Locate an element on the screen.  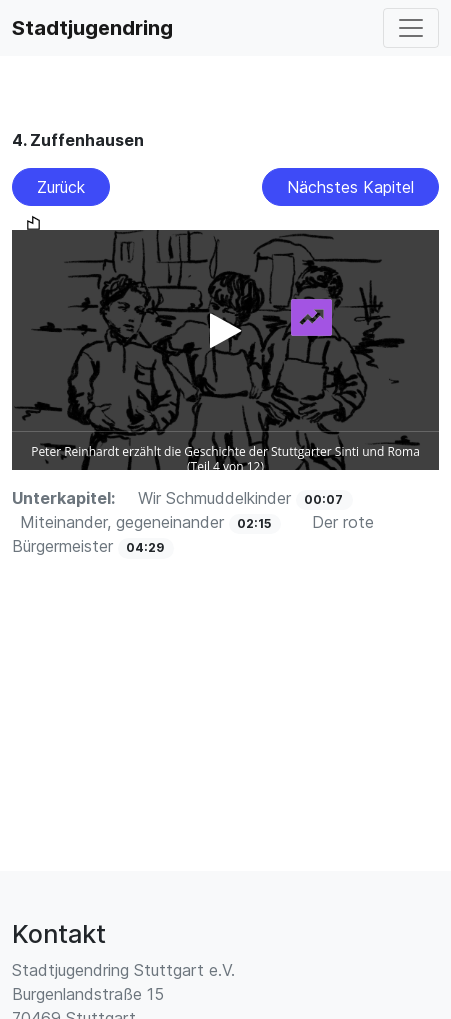
view building or property details is located at coordinates (33, 223).